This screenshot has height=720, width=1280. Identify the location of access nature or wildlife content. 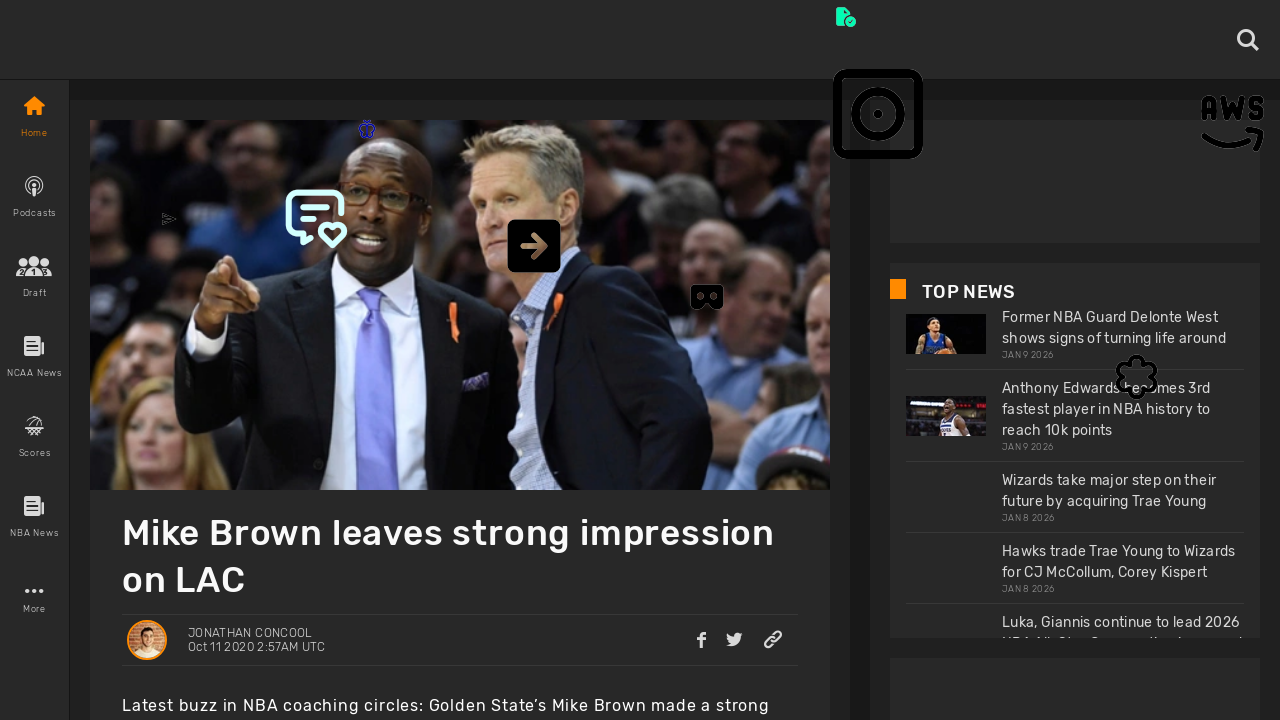
(367, 129).